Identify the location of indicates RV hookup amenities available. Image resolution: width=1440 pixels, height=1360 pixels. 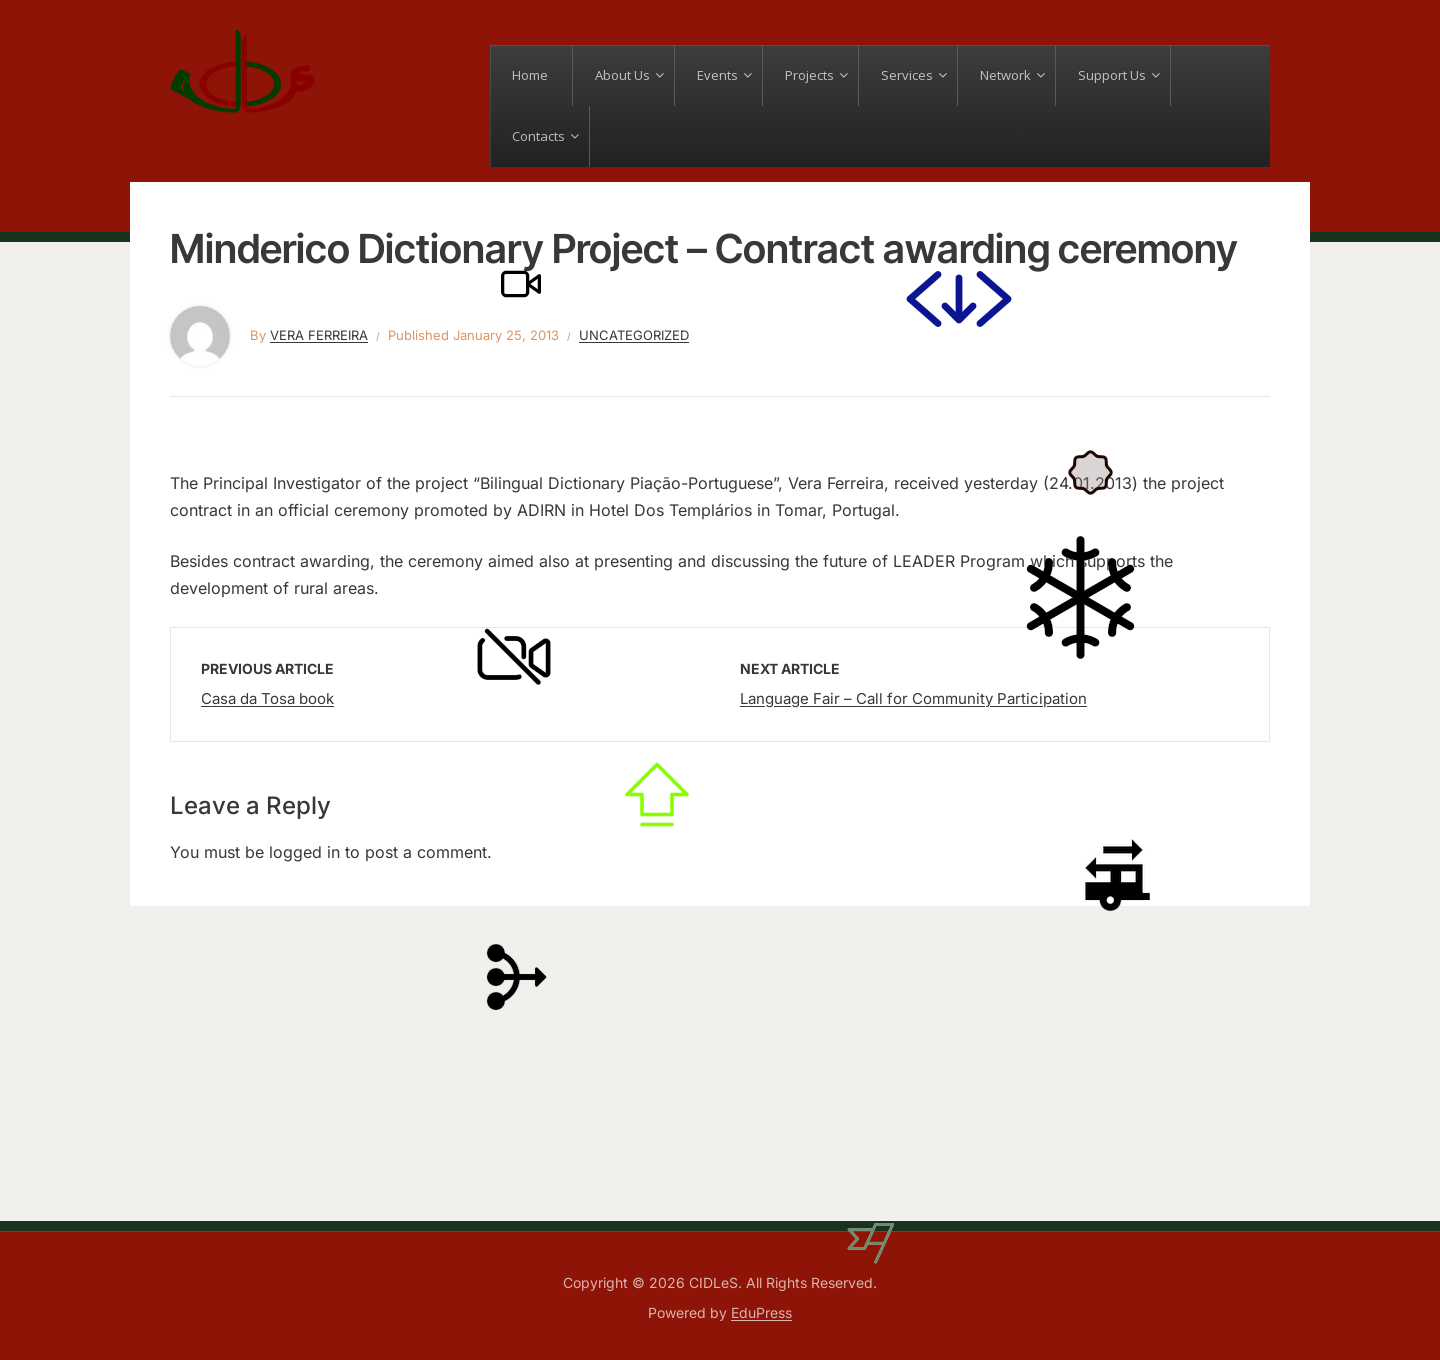
(1114, 875).